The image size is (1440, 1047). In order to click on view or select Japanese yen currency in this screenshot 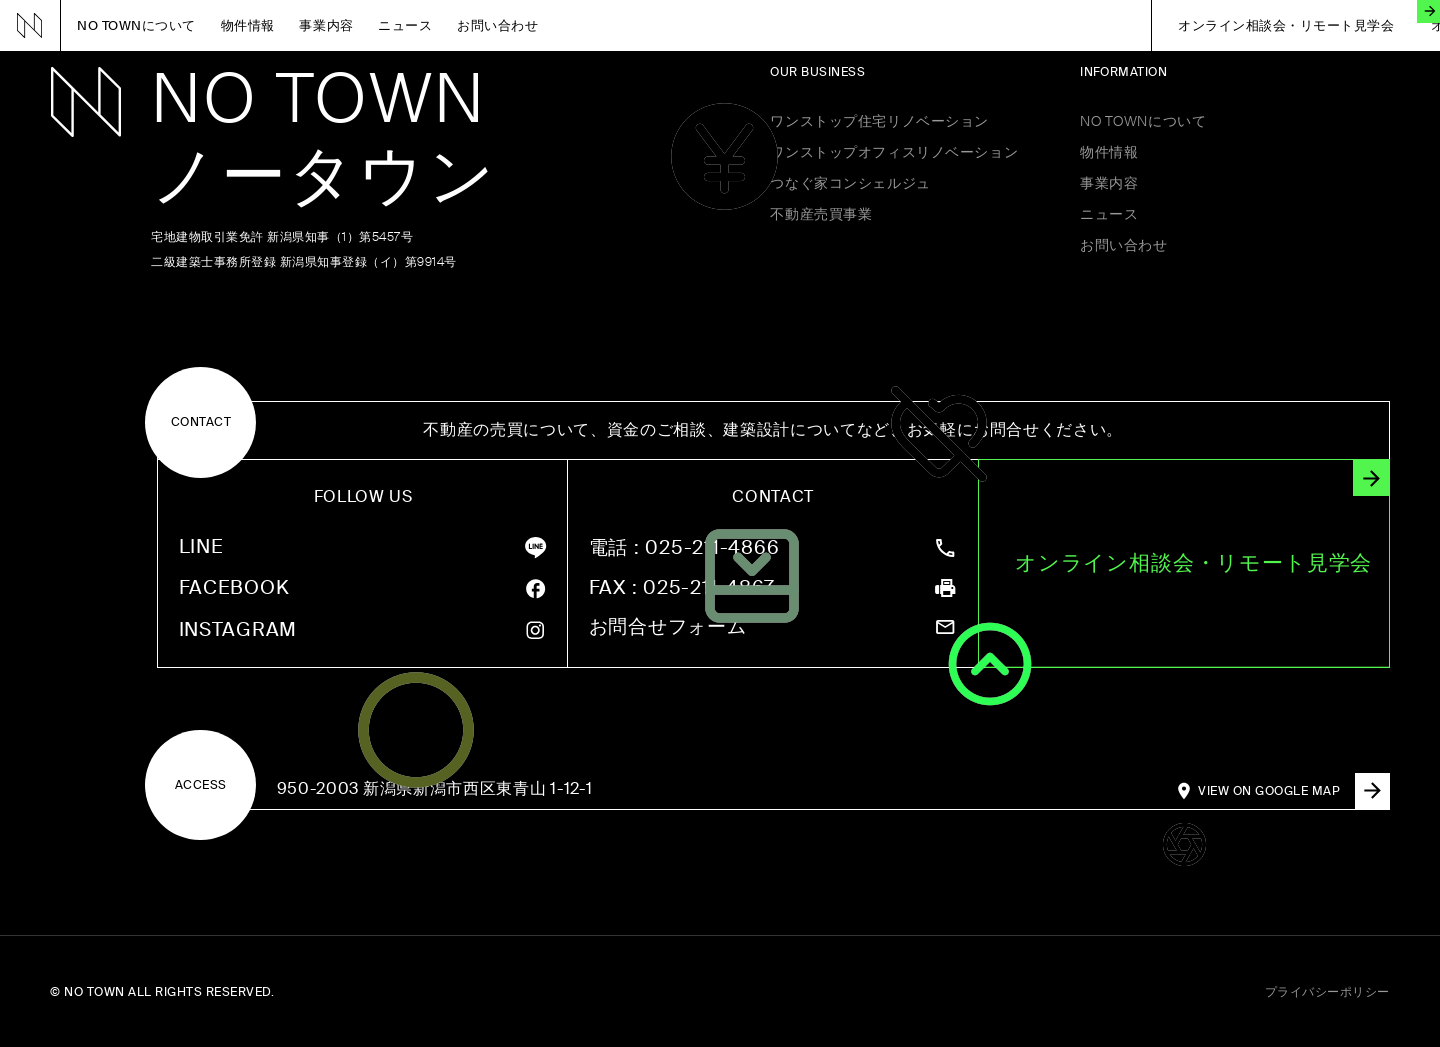, I will do `click(724, 156)`.